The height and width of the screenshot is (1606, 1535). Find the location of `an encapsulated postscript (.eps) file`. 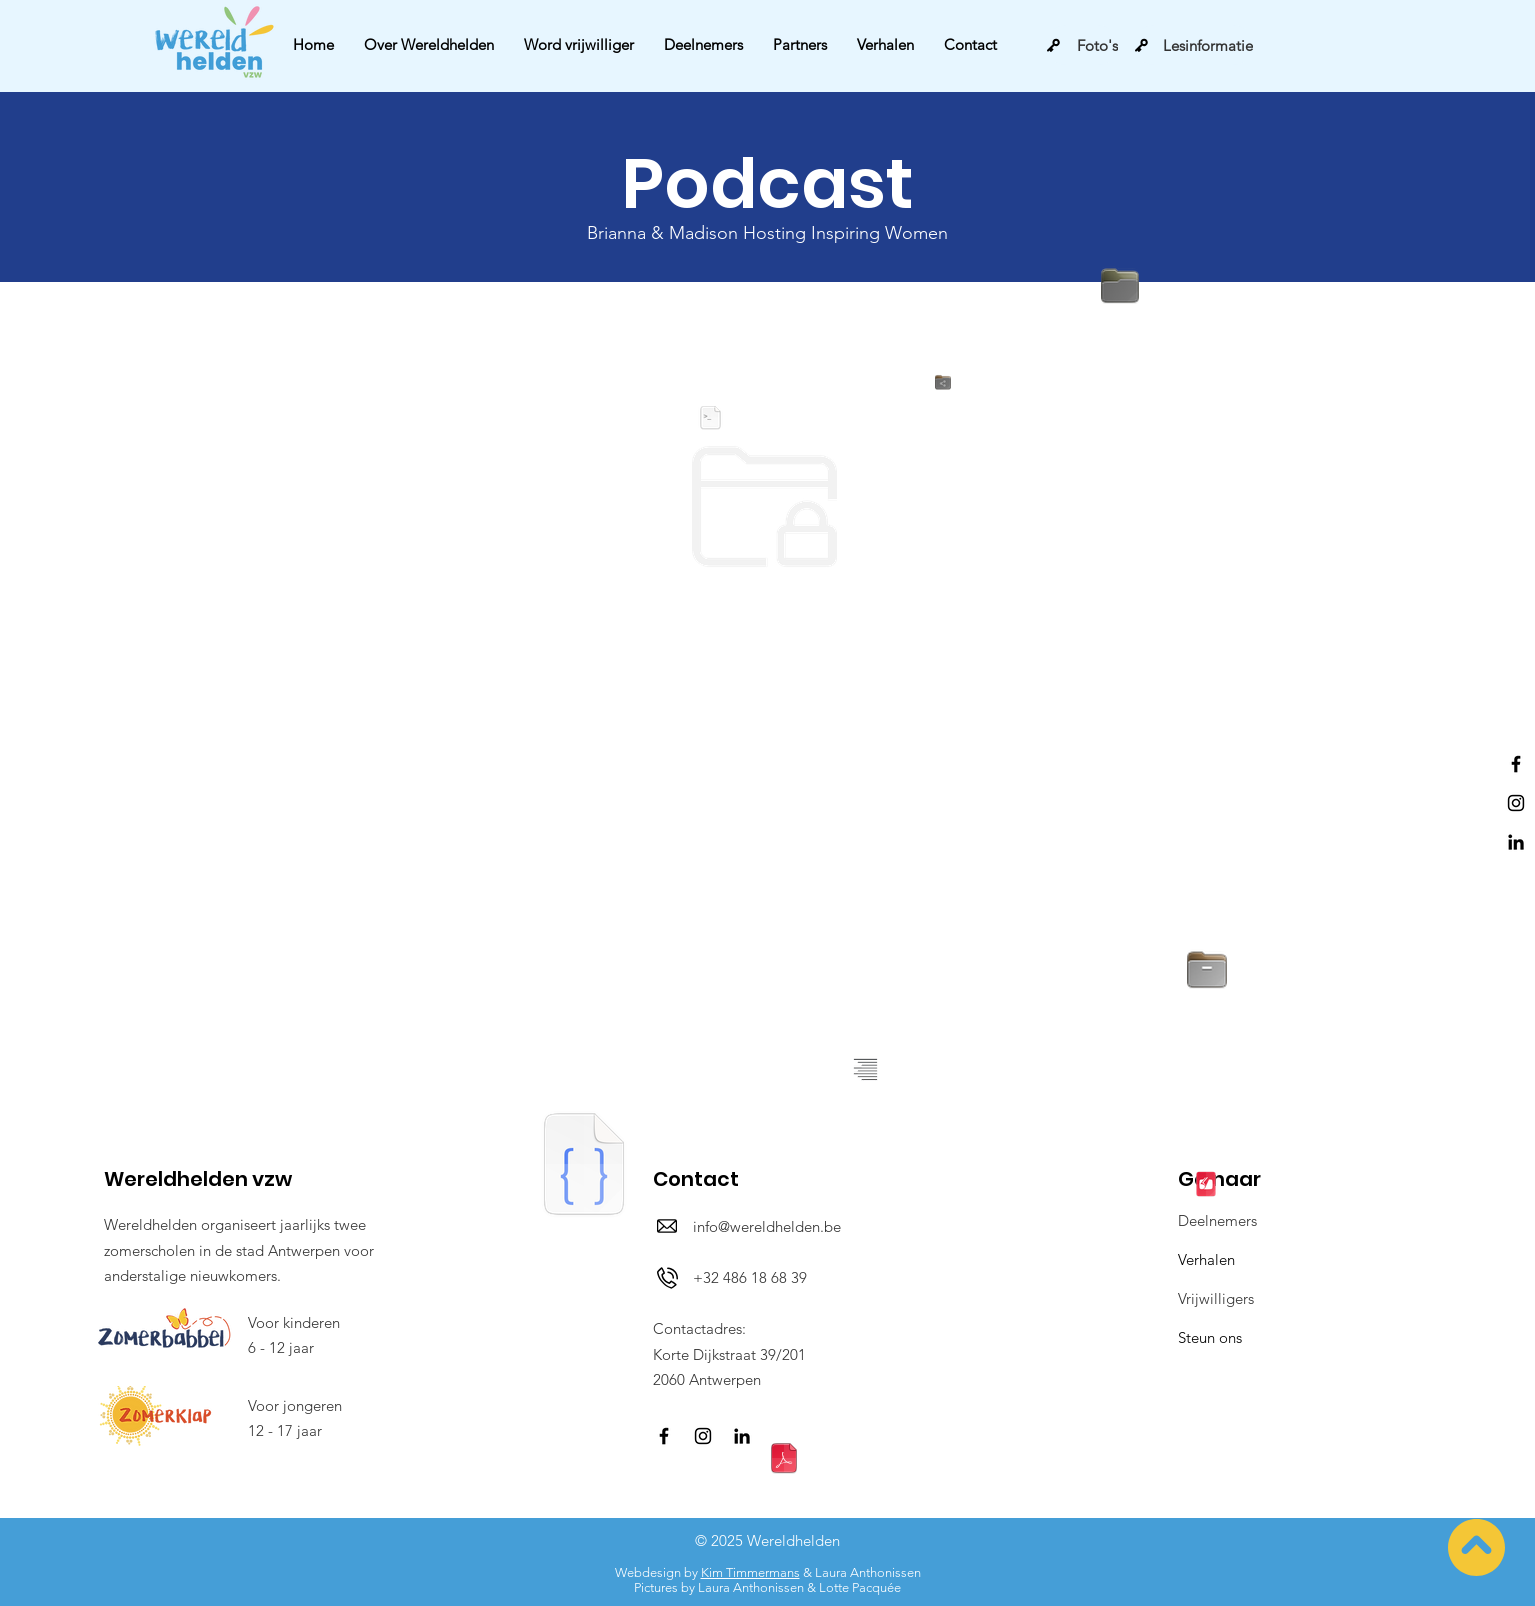

an encapsulated postscript (.eps) file is located at coordinates (1206, 1184).